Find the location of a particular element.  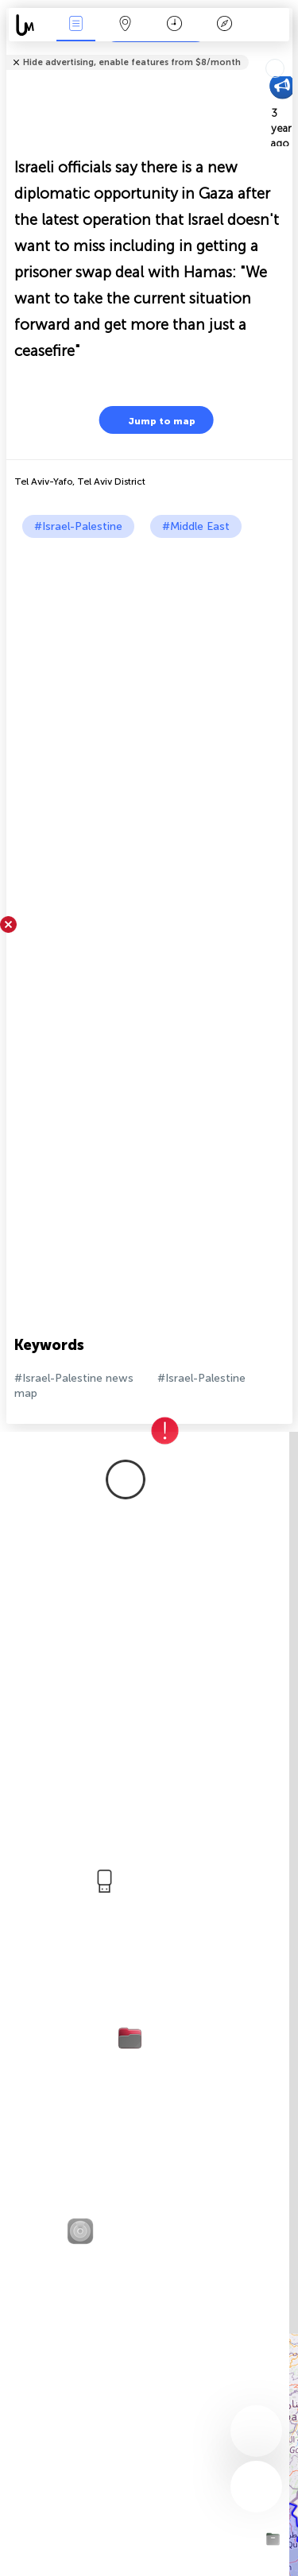

indicates an open or active folder is located at coordinates (130, 2037).